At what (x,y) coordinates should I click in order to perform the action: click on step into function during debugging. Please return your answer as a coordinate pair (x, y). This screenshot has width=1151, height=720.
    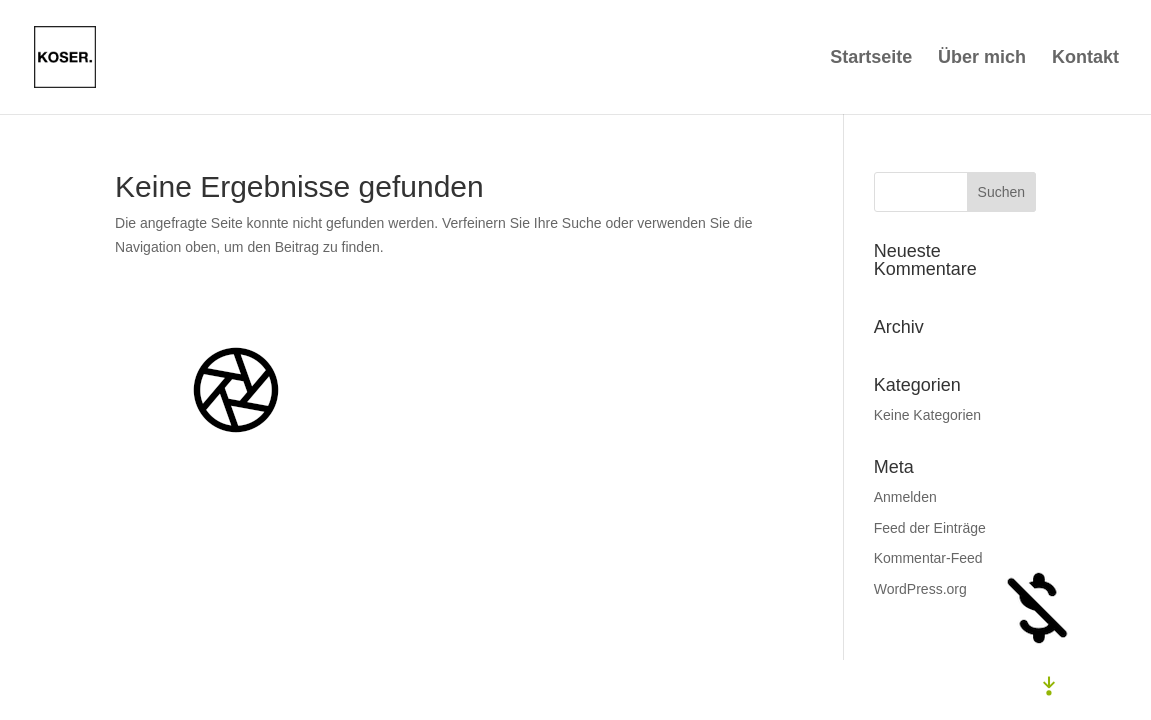
    Looking at the image, I should click on (1049, 686).